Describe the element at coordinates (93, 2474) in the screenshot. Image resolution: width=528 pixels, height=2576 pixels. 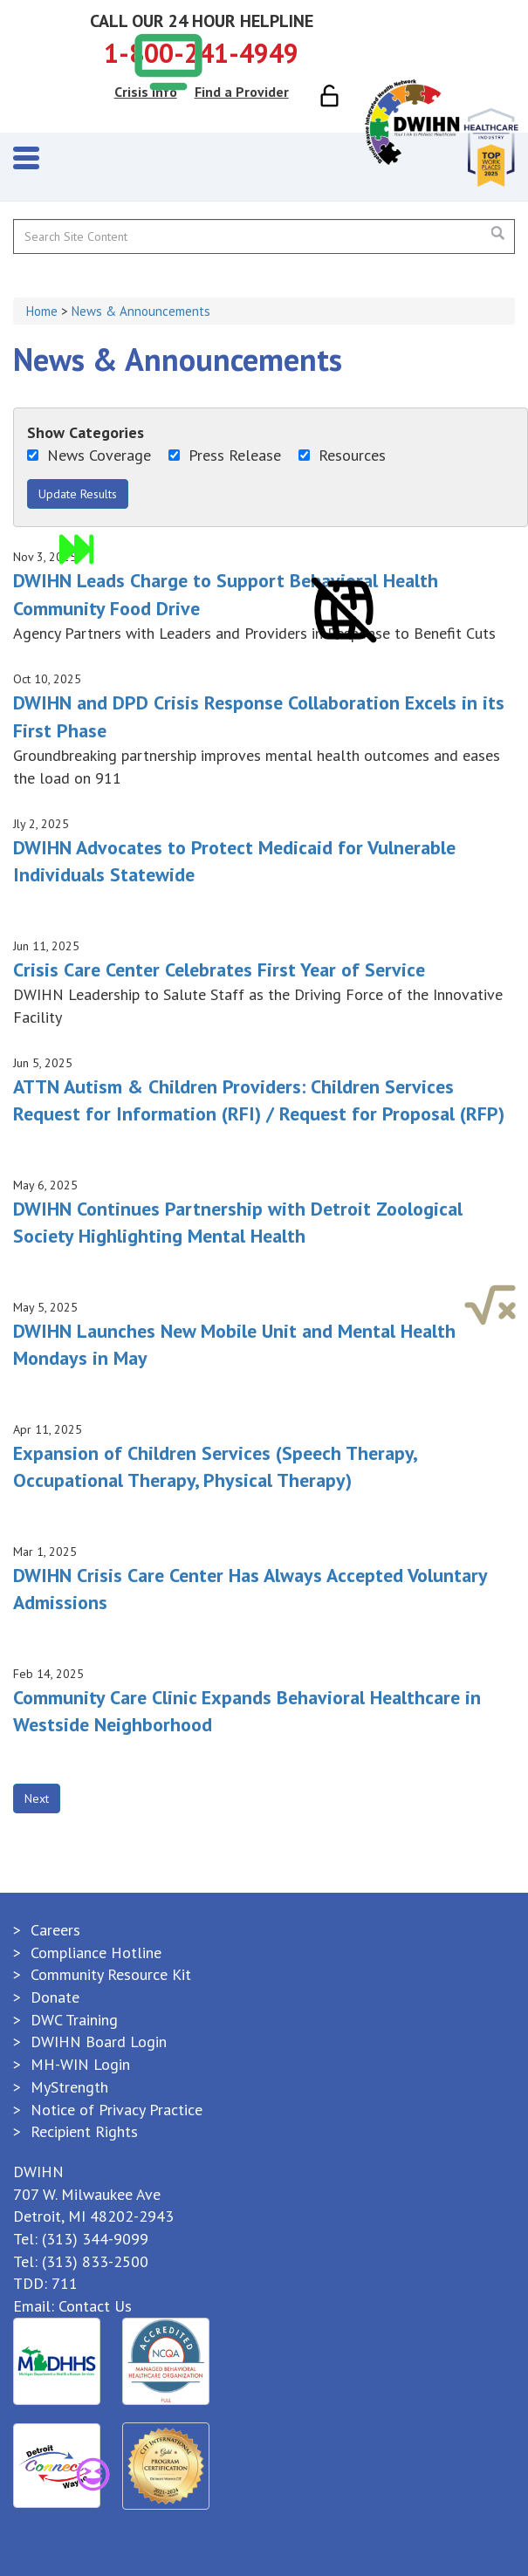
I see `react with a laughing emoji` at that location.